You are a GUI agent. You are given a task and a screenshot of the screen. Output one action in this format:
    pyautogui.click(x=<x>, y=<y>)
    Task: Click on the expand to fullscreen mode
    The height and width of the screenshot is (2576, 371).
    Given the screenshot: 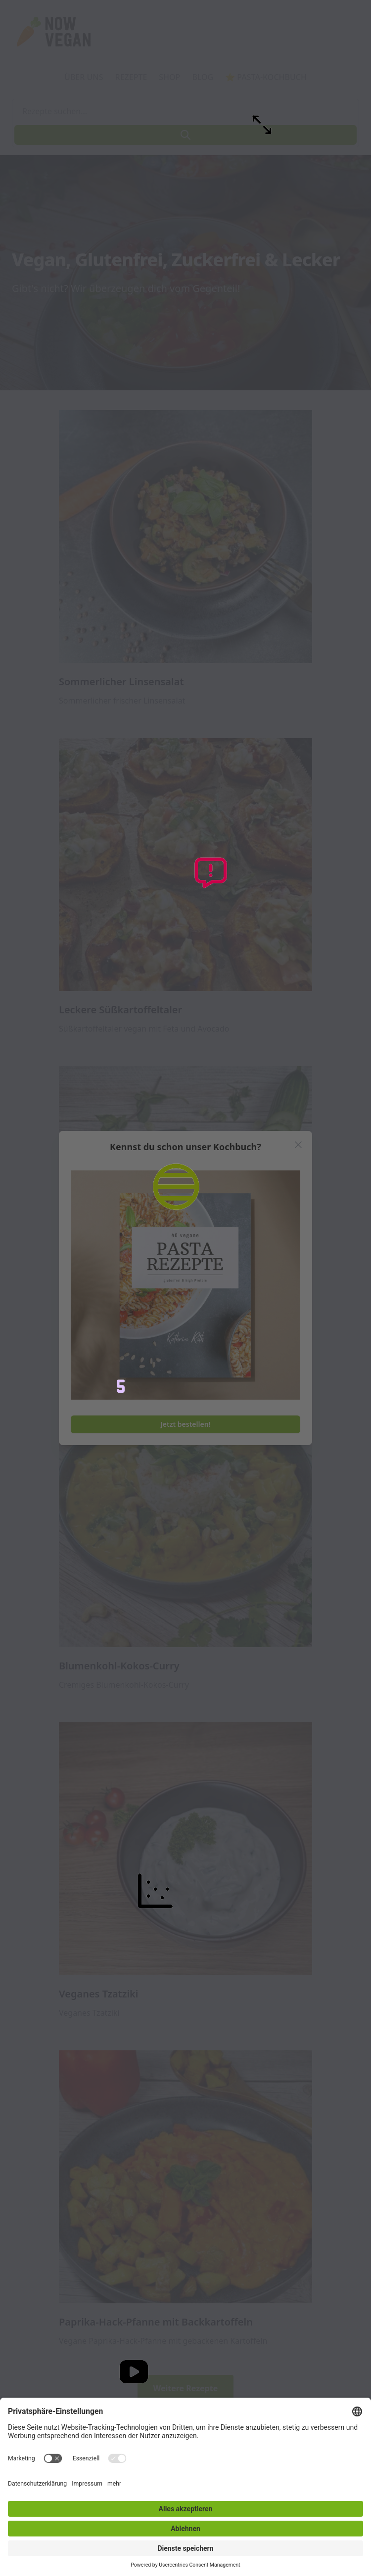 What is the action you would take?
    pyautogui.click(x=262, y=125)
    